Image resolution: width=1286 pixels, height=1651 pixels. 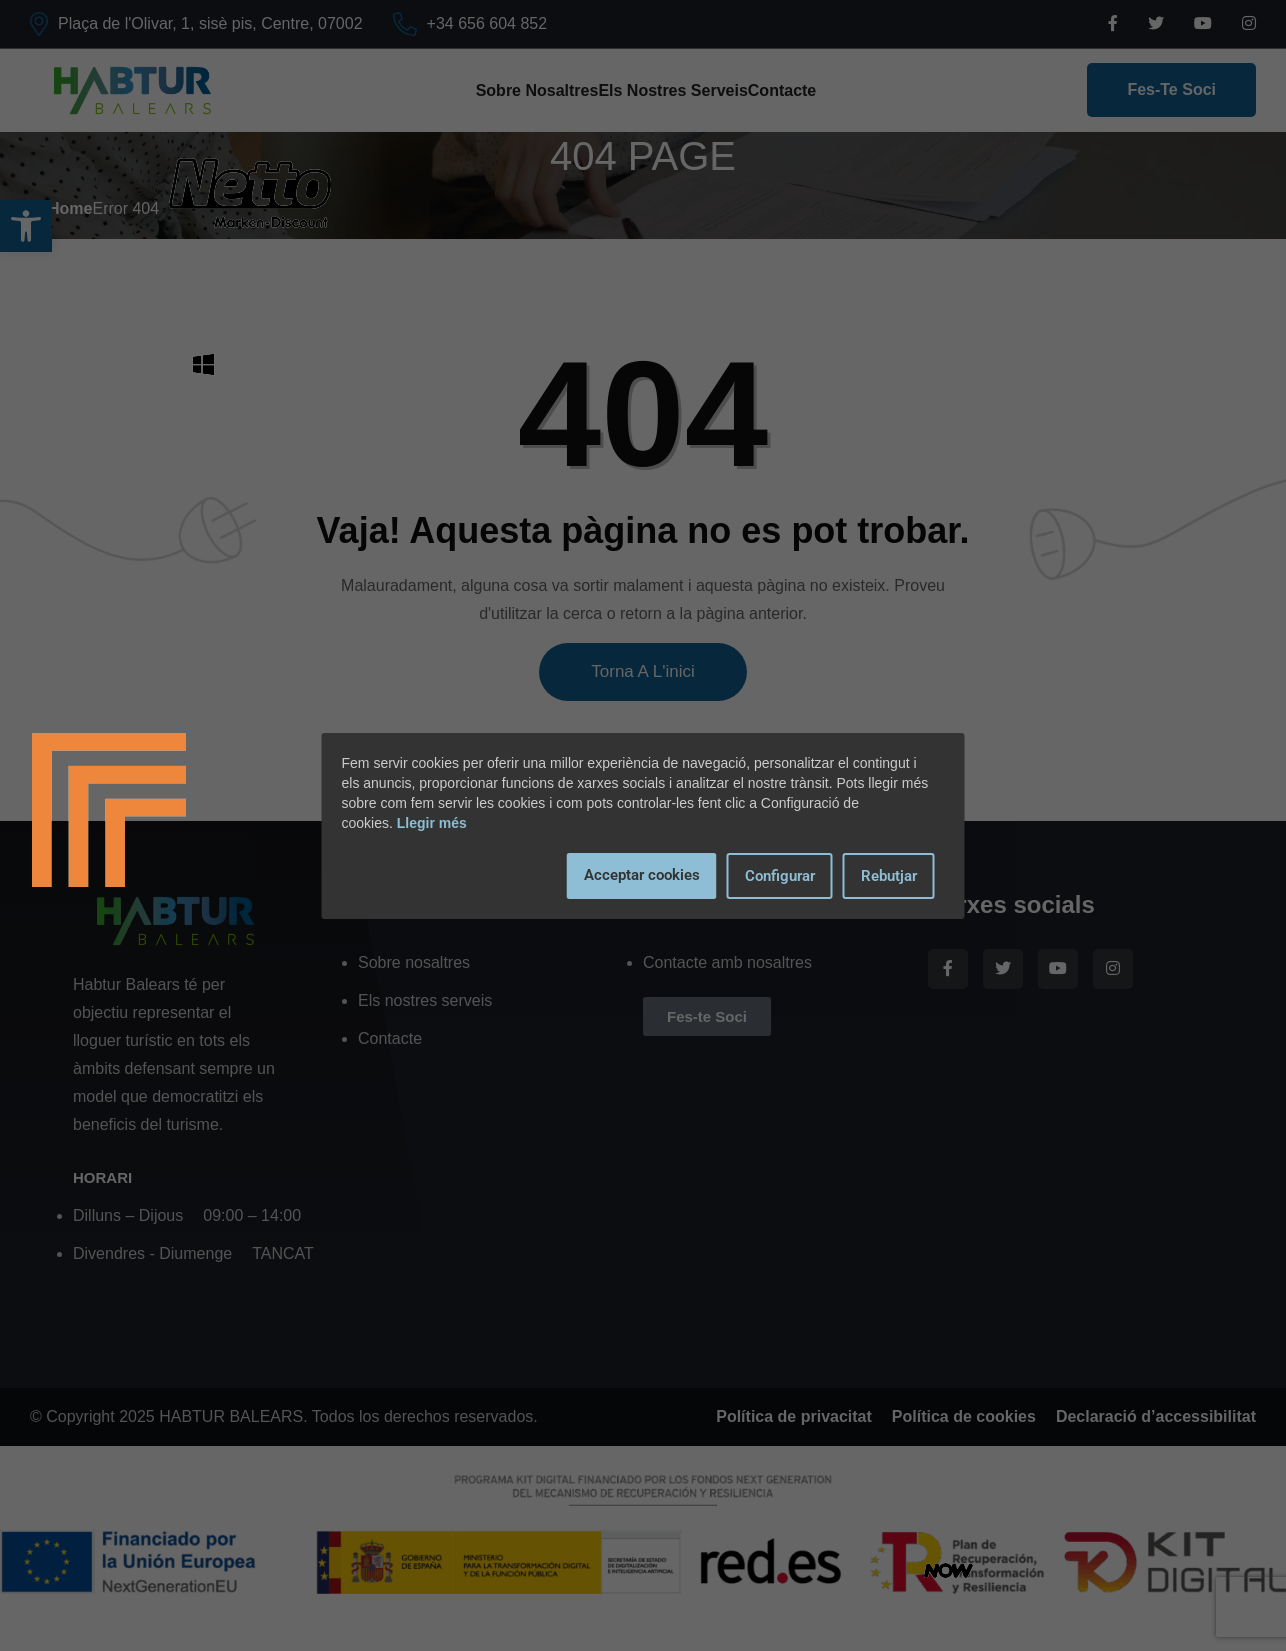 I want to click on open the NOW streaming app, so click(x=948, y=1570).